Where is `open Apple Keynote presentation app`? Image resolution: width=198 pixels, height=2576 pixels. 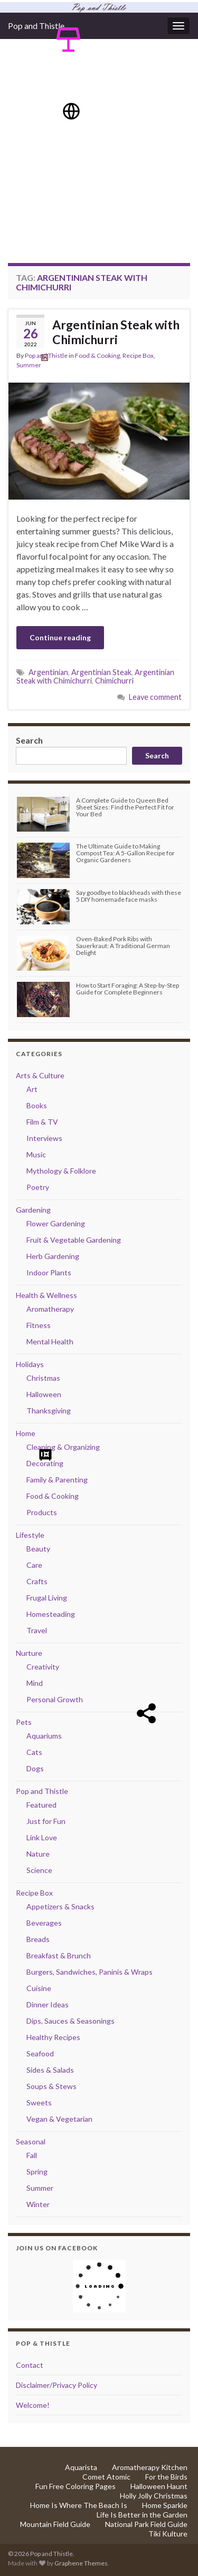 open Apple Keynote presentation app is located at coordinates (68, 40).